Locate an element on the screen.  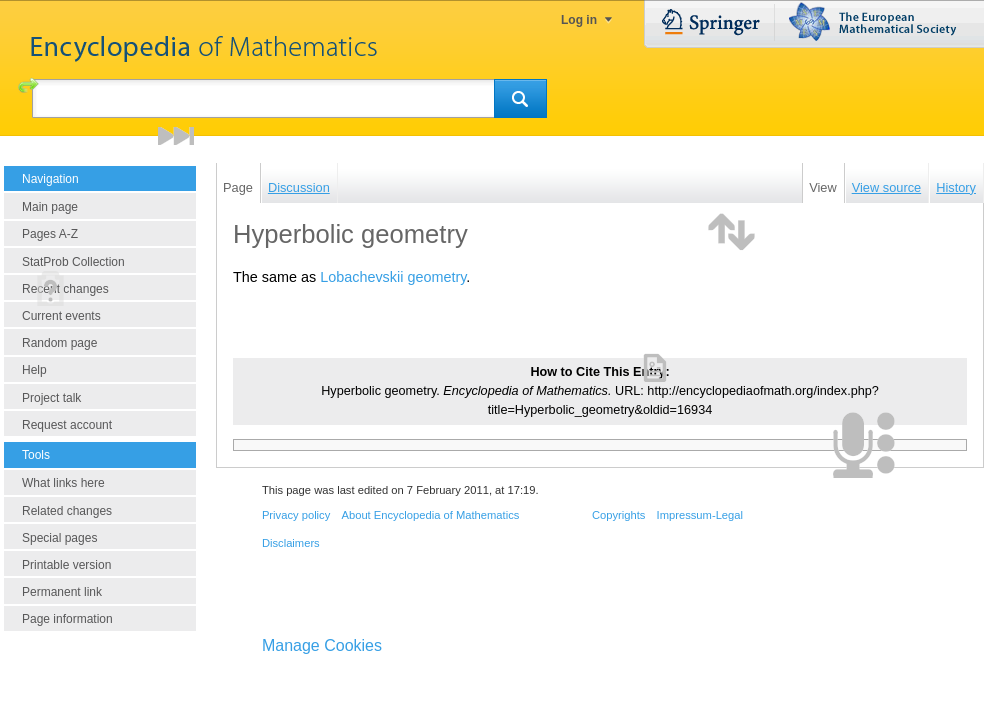
microphone input level is high is located at coordinates (864, 443).